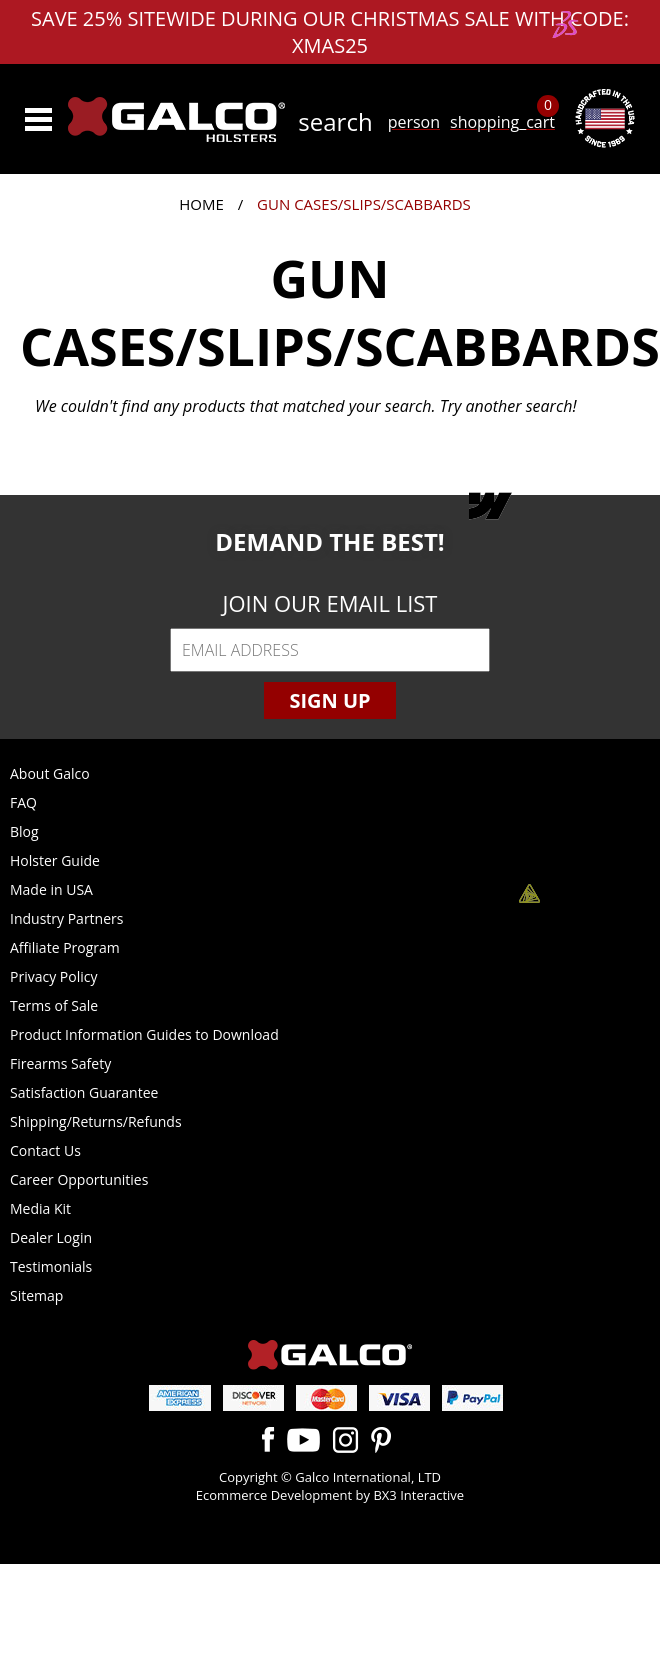  I want to click on open the Affine app, so click(529, 893).